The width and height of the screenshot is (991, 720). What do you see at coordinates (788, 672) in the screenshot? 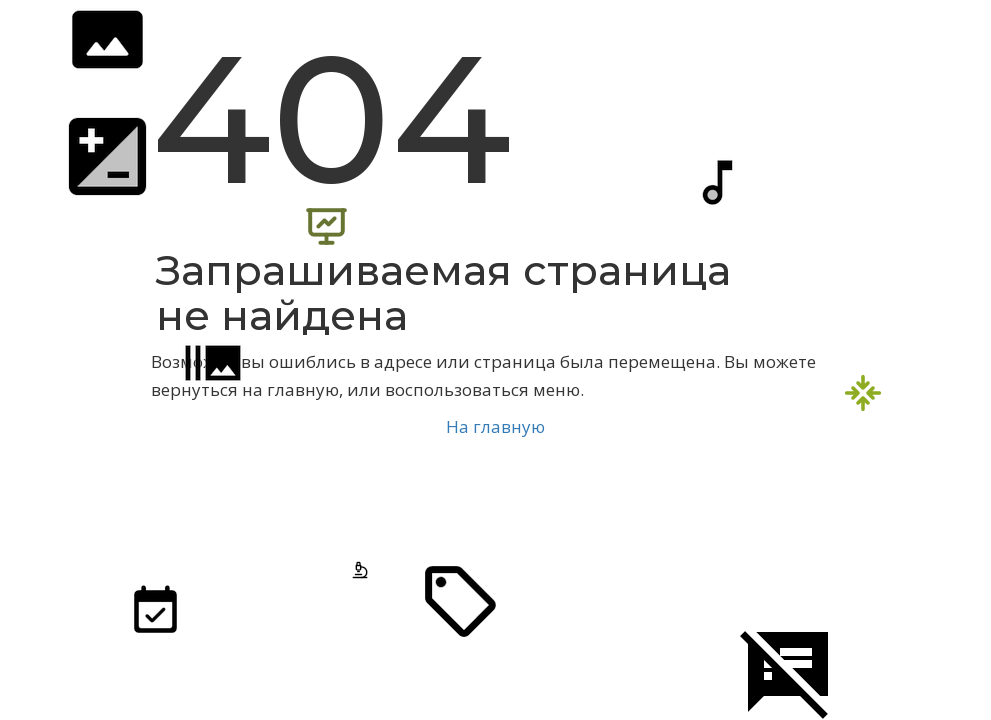
I see `mute or disable speaker notes` at bounding box center [788, 672].